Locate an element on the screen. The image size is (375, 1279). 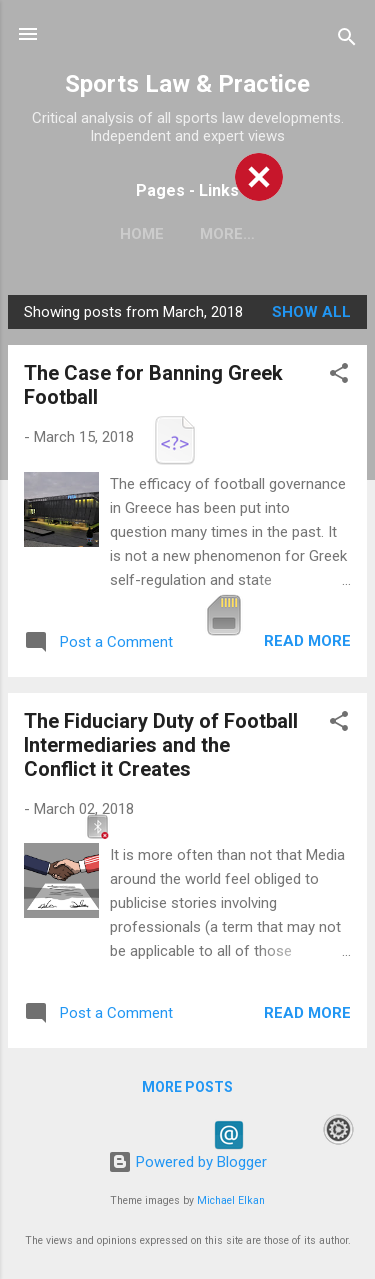
indicates bluetooth is disabled is located at coordinates (97, 826).